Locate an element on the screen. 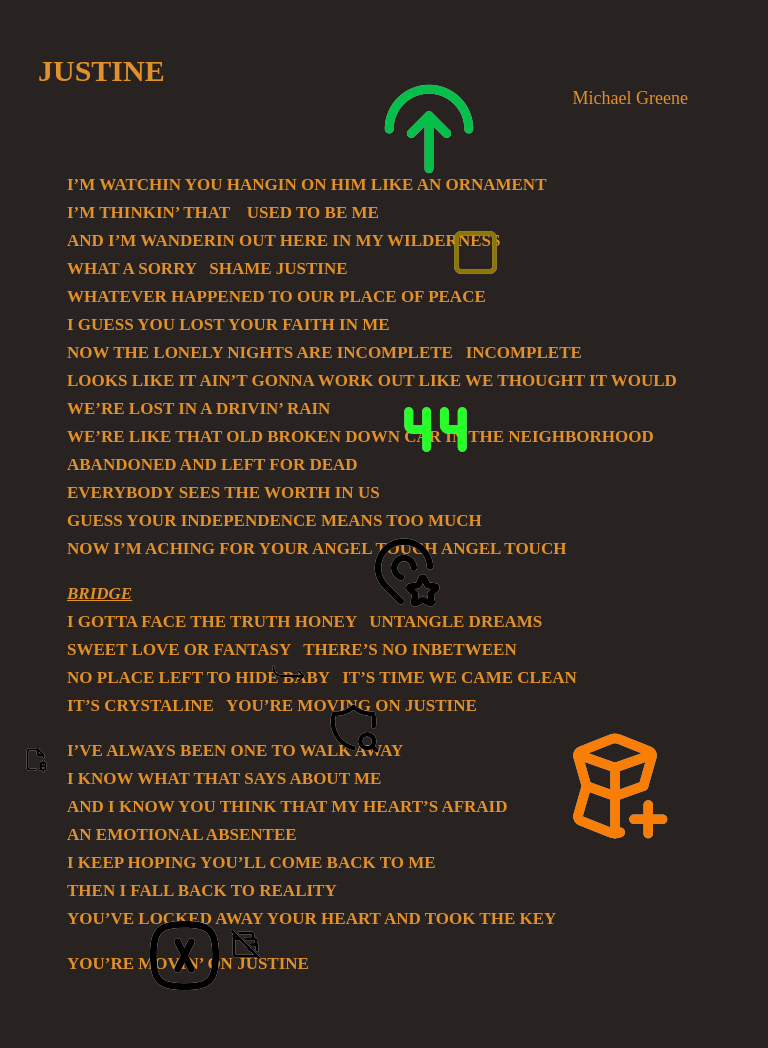 The image size is (768, 1048). crop image to 1:1 square ratio is located at coordinates (475, 252).